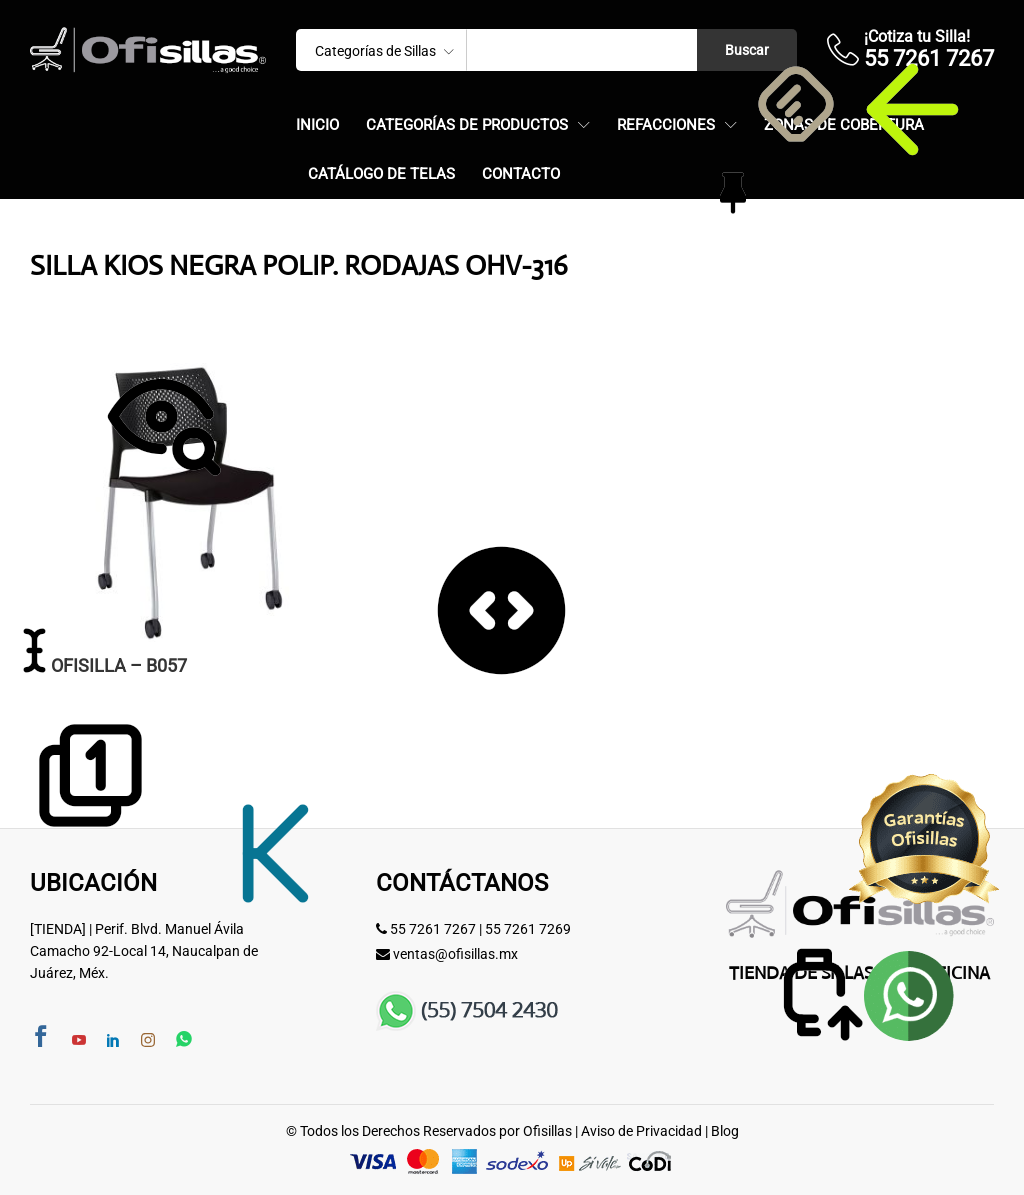 This screenshot has width=1024, height=1195. What do you see at coordinates (501, 610) in the screenshot?
I see `access code editor or developer tools` at bounding box center [501, 610].